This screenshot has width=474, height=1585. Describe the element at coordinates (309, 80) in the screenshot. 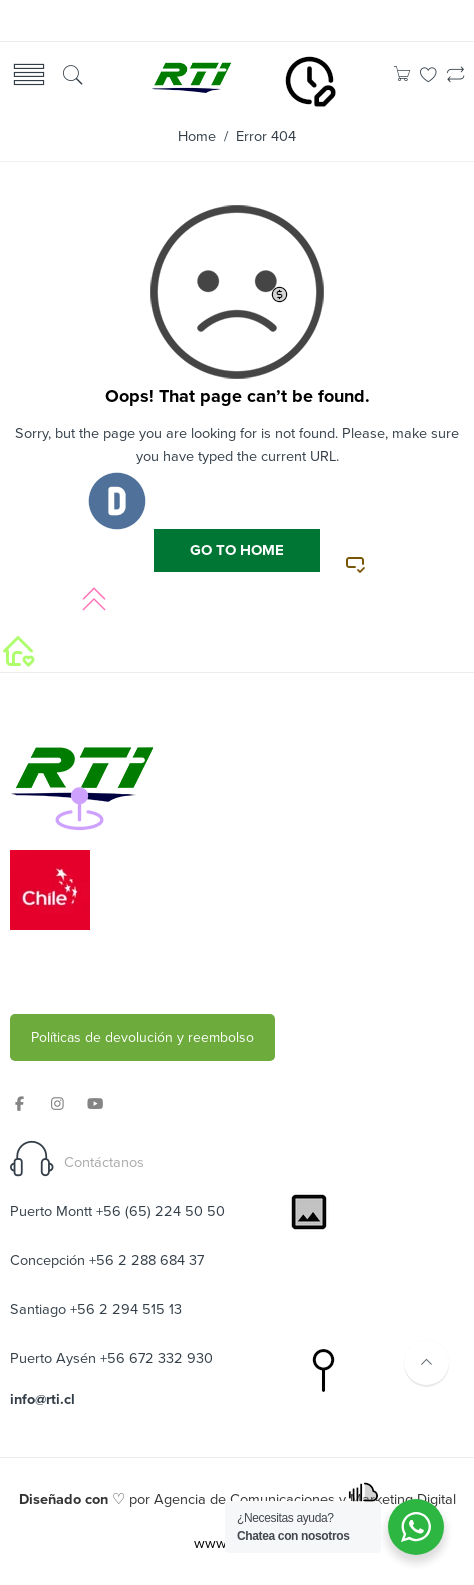

I see `edit a scheduled time or event` at that location.